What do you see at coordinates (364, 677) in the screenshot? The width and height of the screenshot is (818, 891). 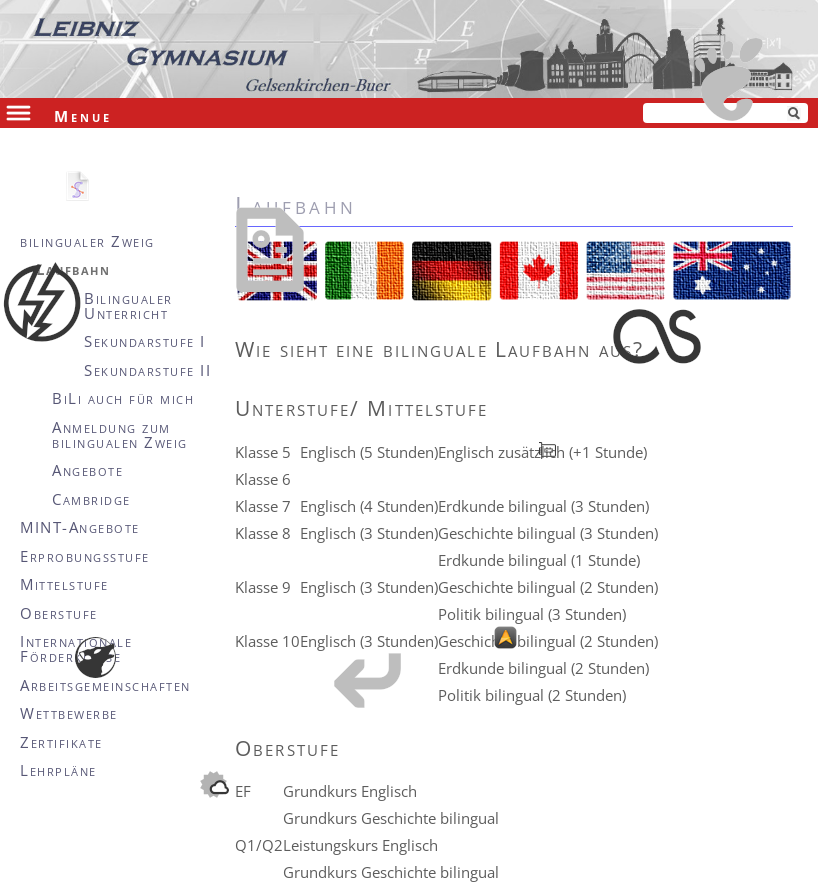 I see `indicates a message has been replied to` at bounding box center [364, 677].